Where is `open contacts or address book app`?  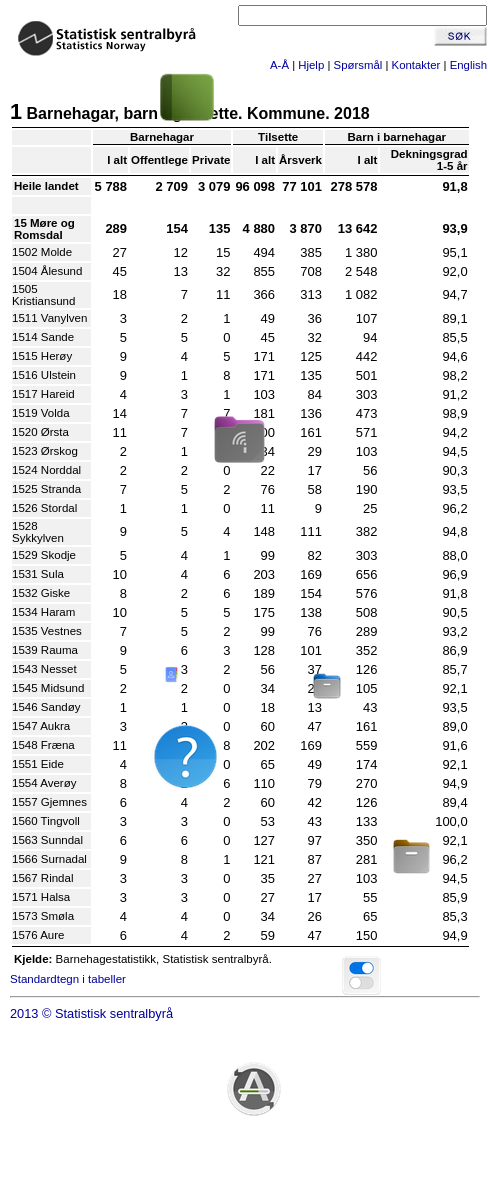 open contacts or address book app is located at coordinates (171, 674).